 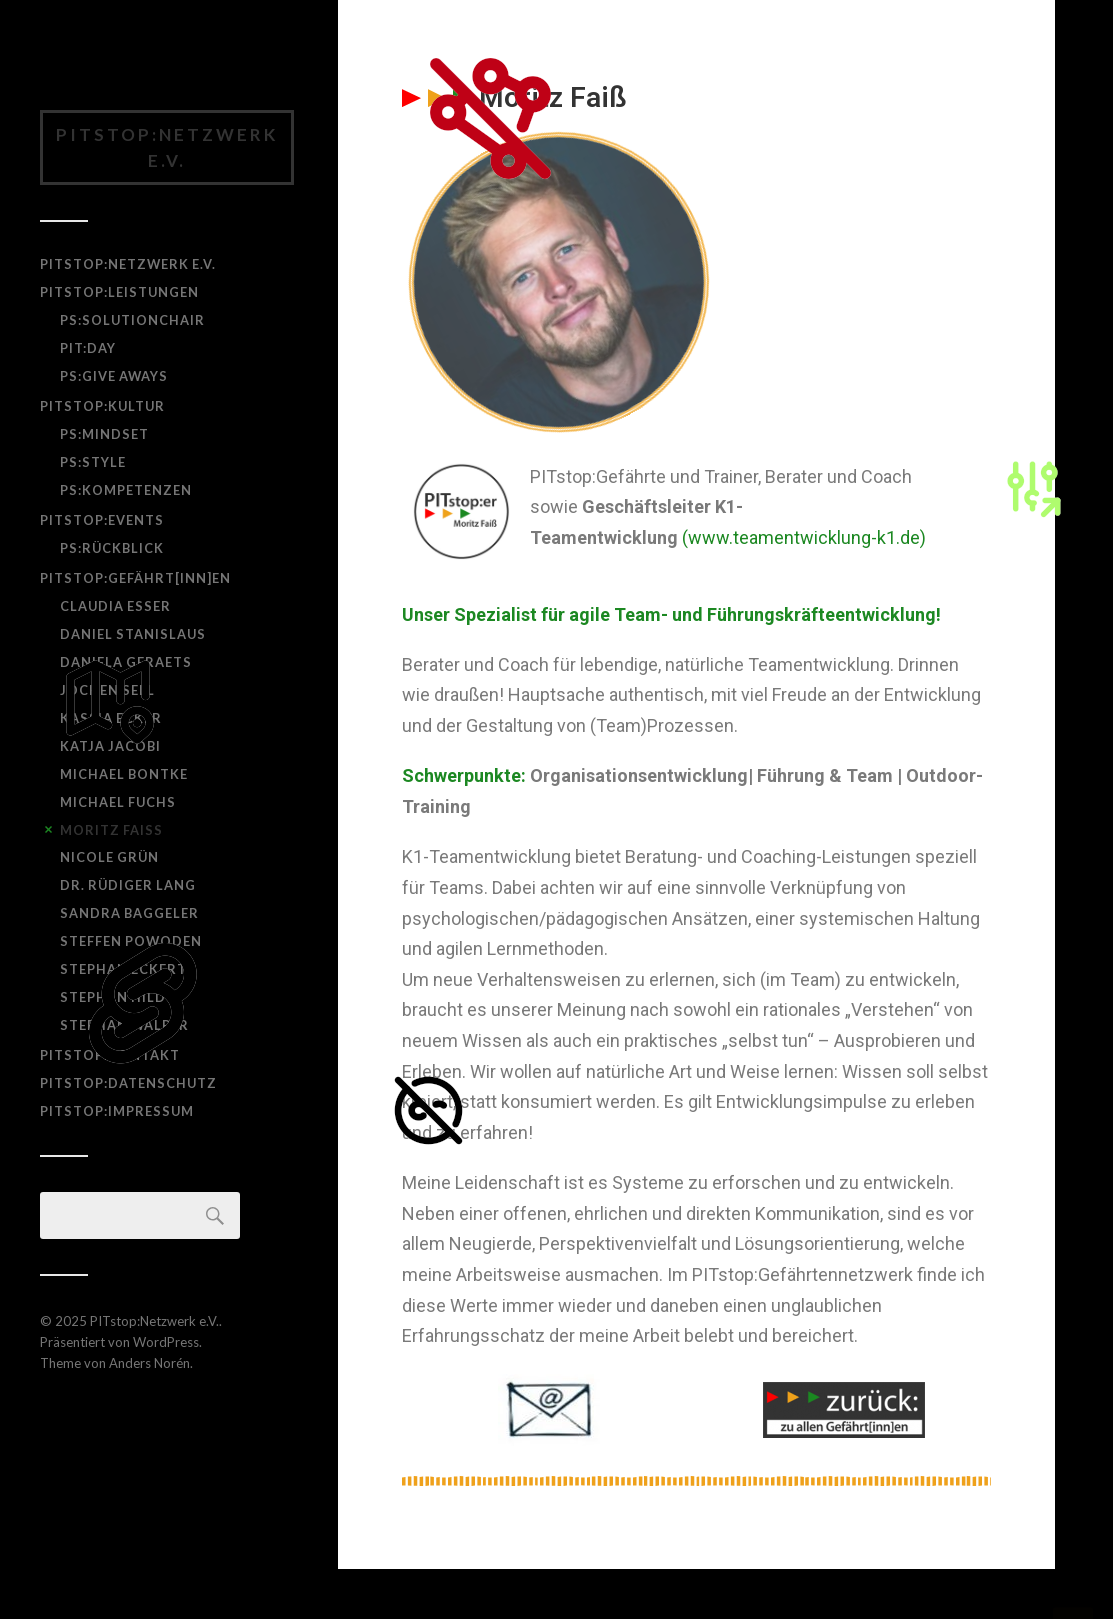 I want to click on share current filter or settings configuration, so click(x=1032, y=486).